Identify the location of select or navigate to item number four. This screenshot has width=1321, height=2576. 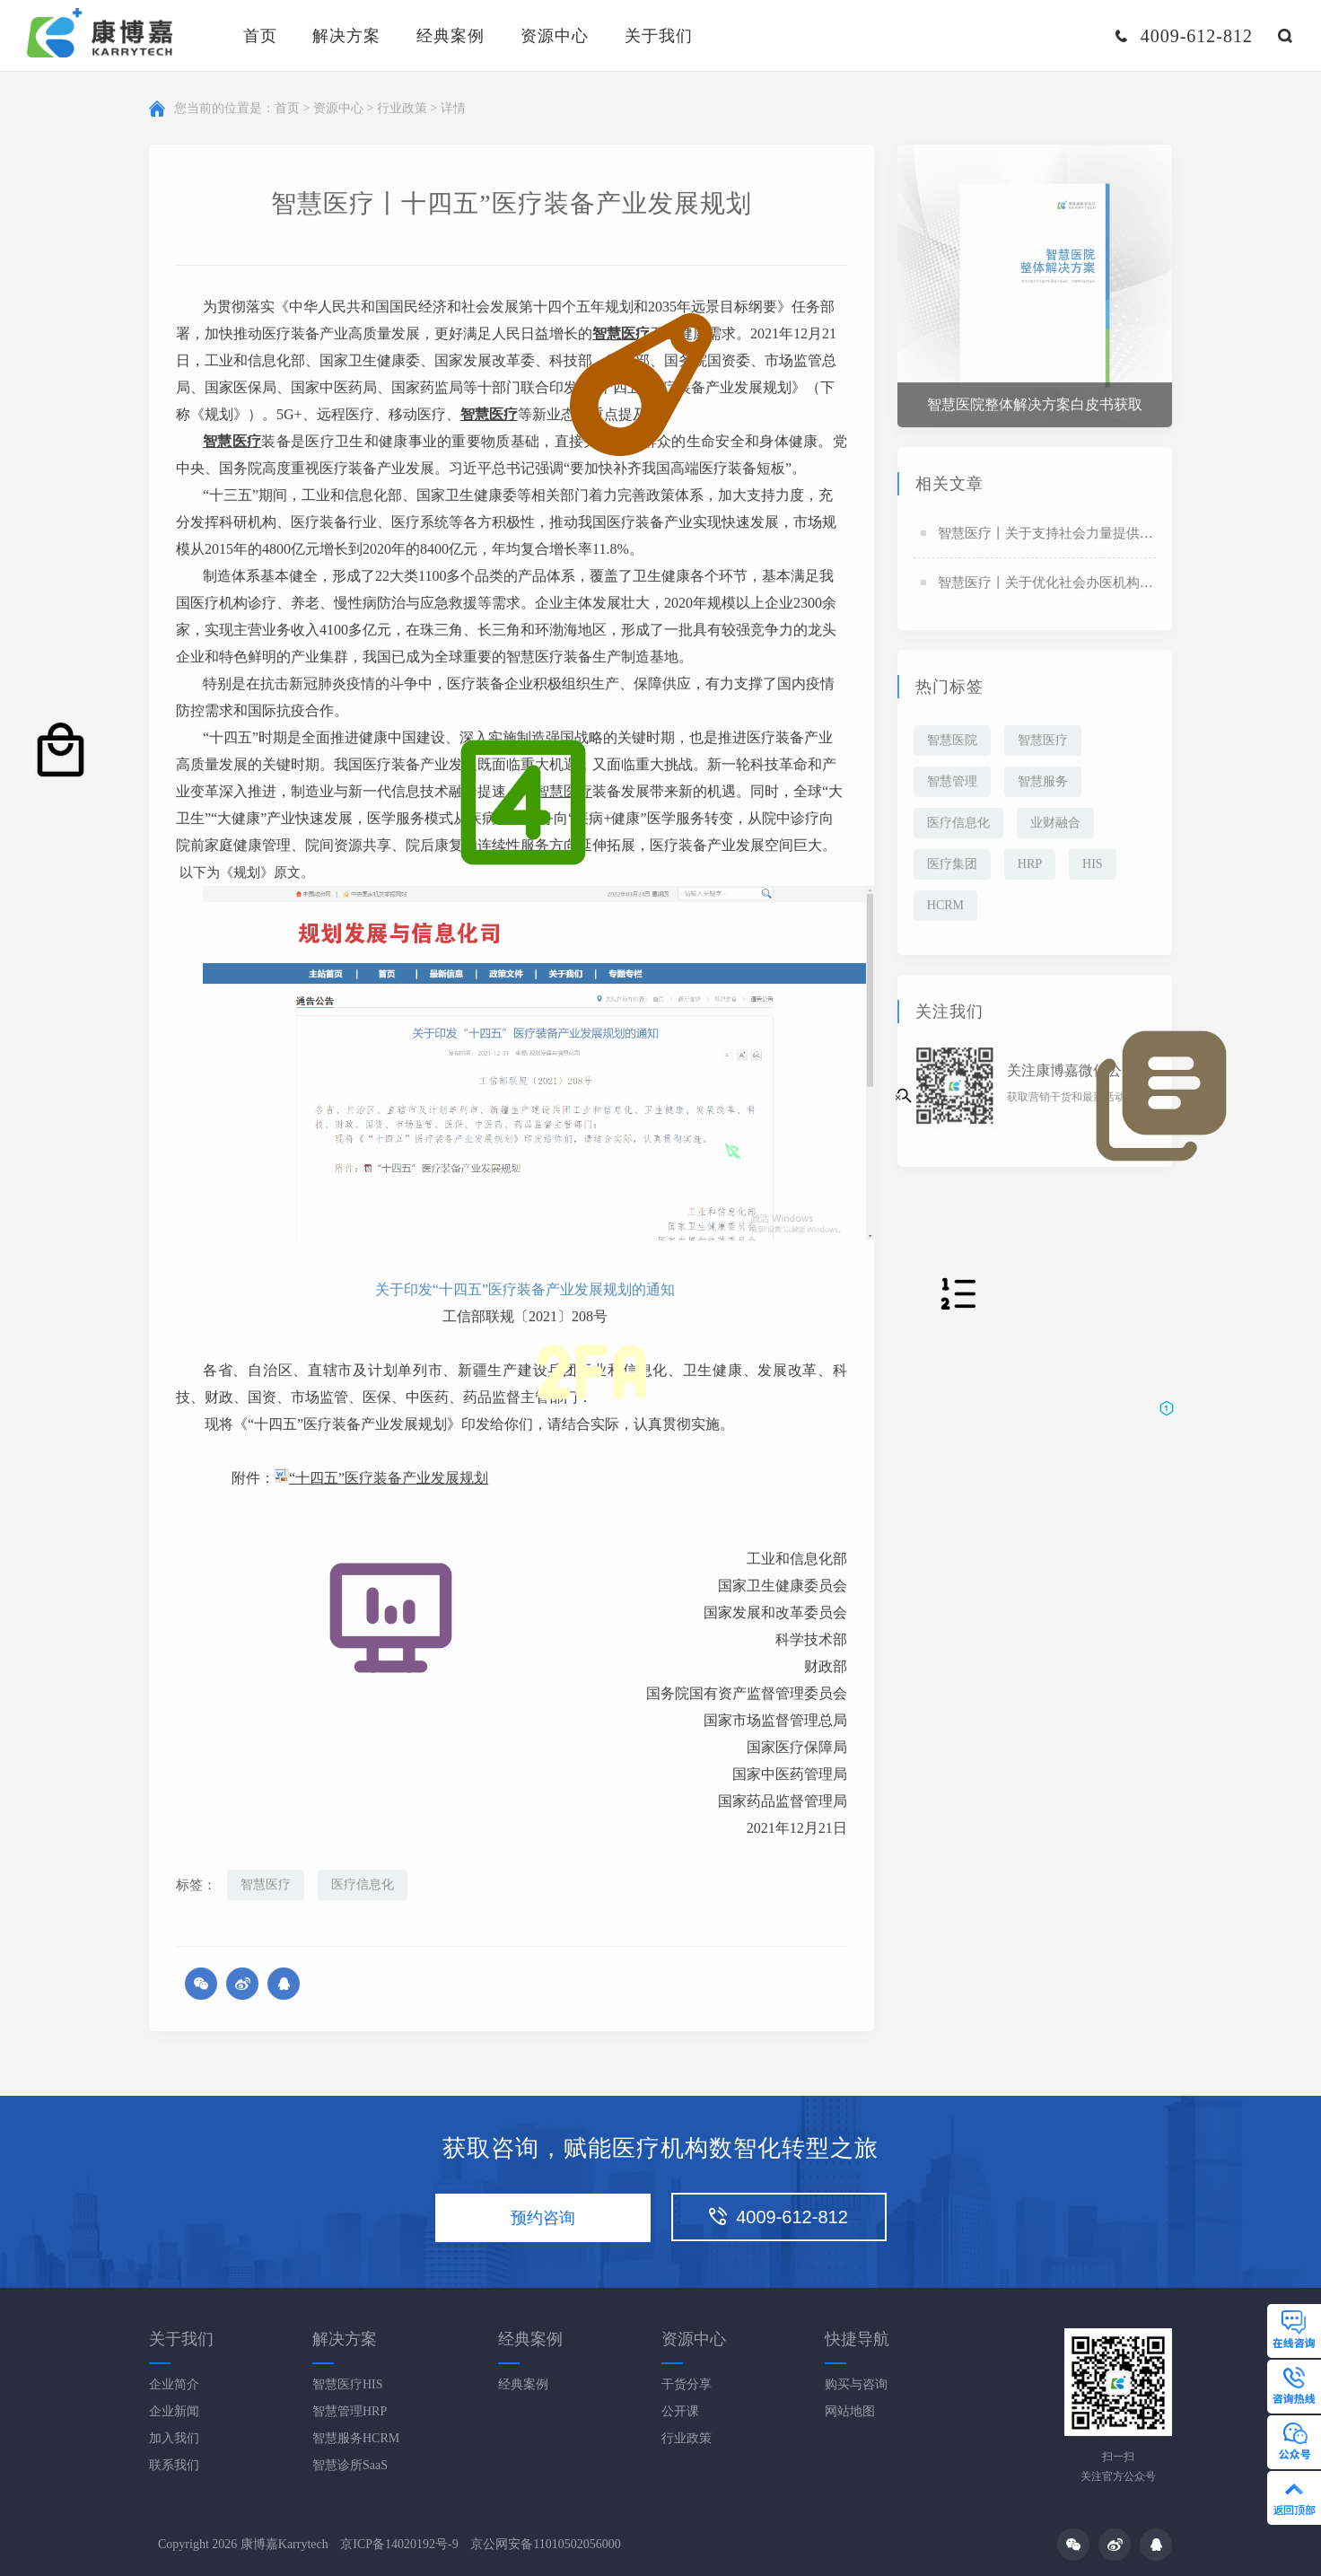
(523, 802).